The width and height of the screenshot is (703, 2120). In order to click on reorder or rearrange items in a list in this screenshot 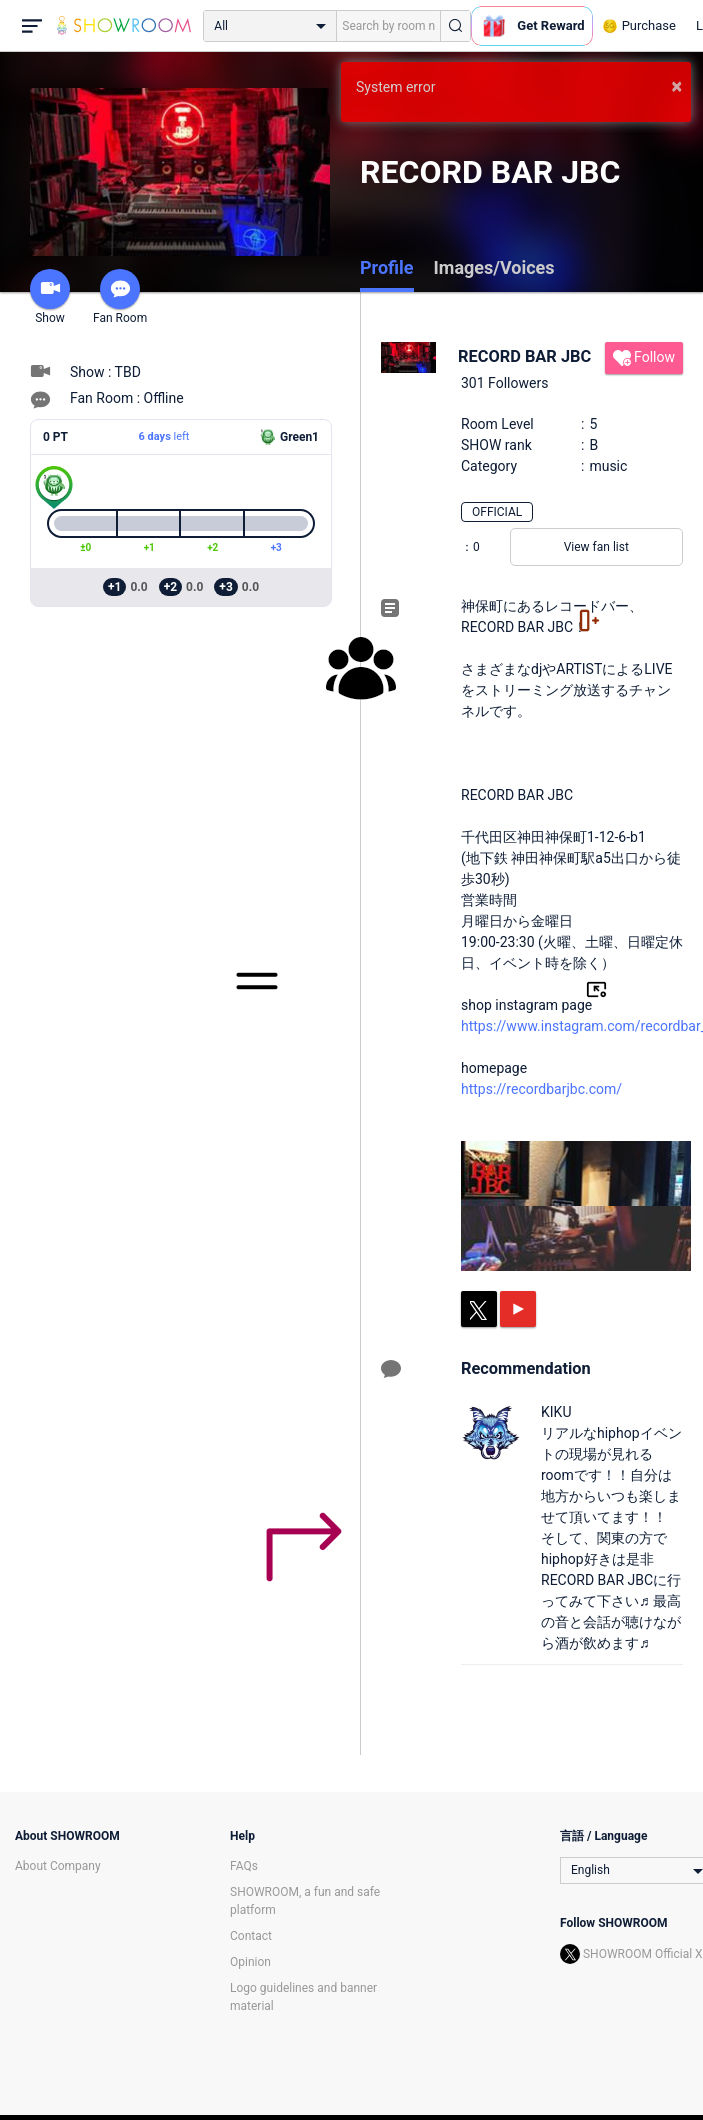, I will do `click(257, 981)`.